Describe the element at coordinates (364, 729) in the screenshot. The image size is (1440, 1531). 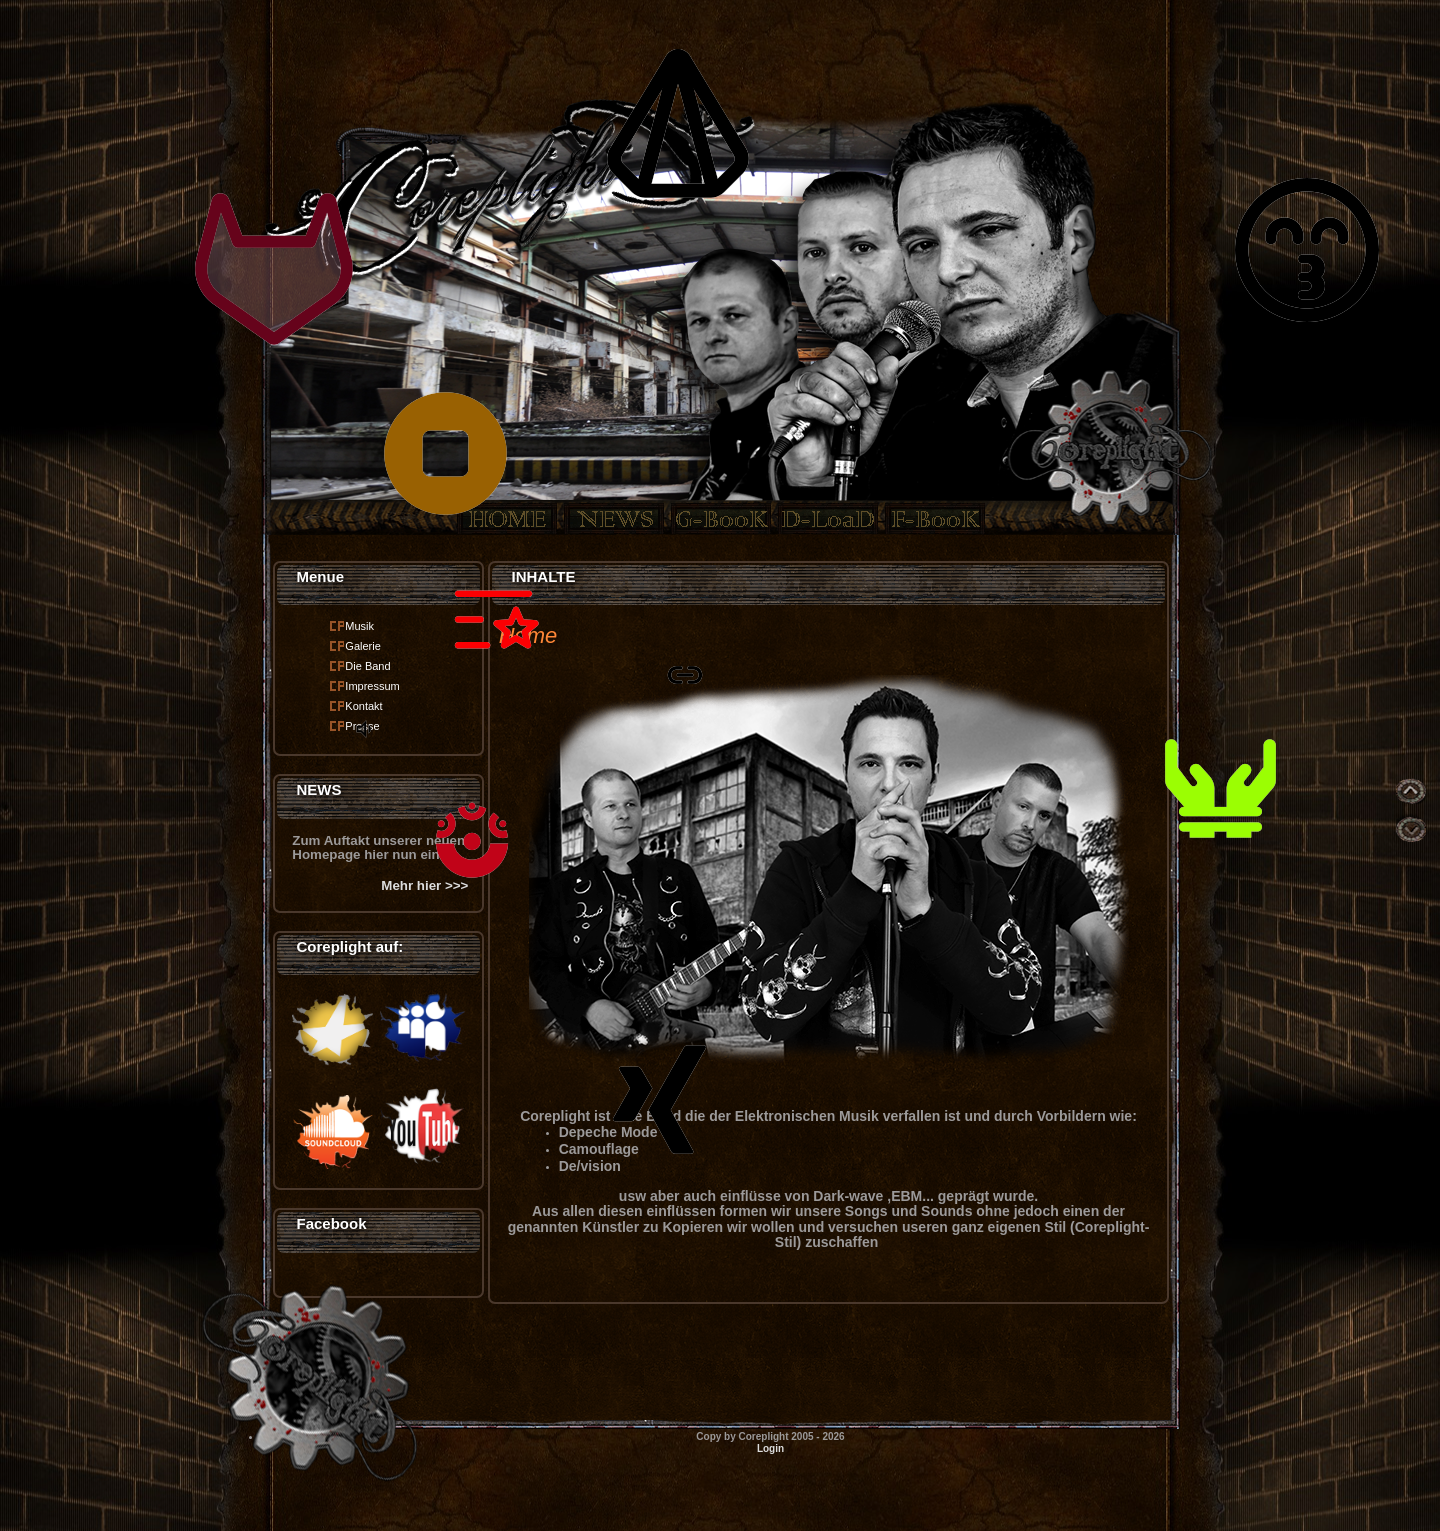
I see `decrease audio volume` at that location.